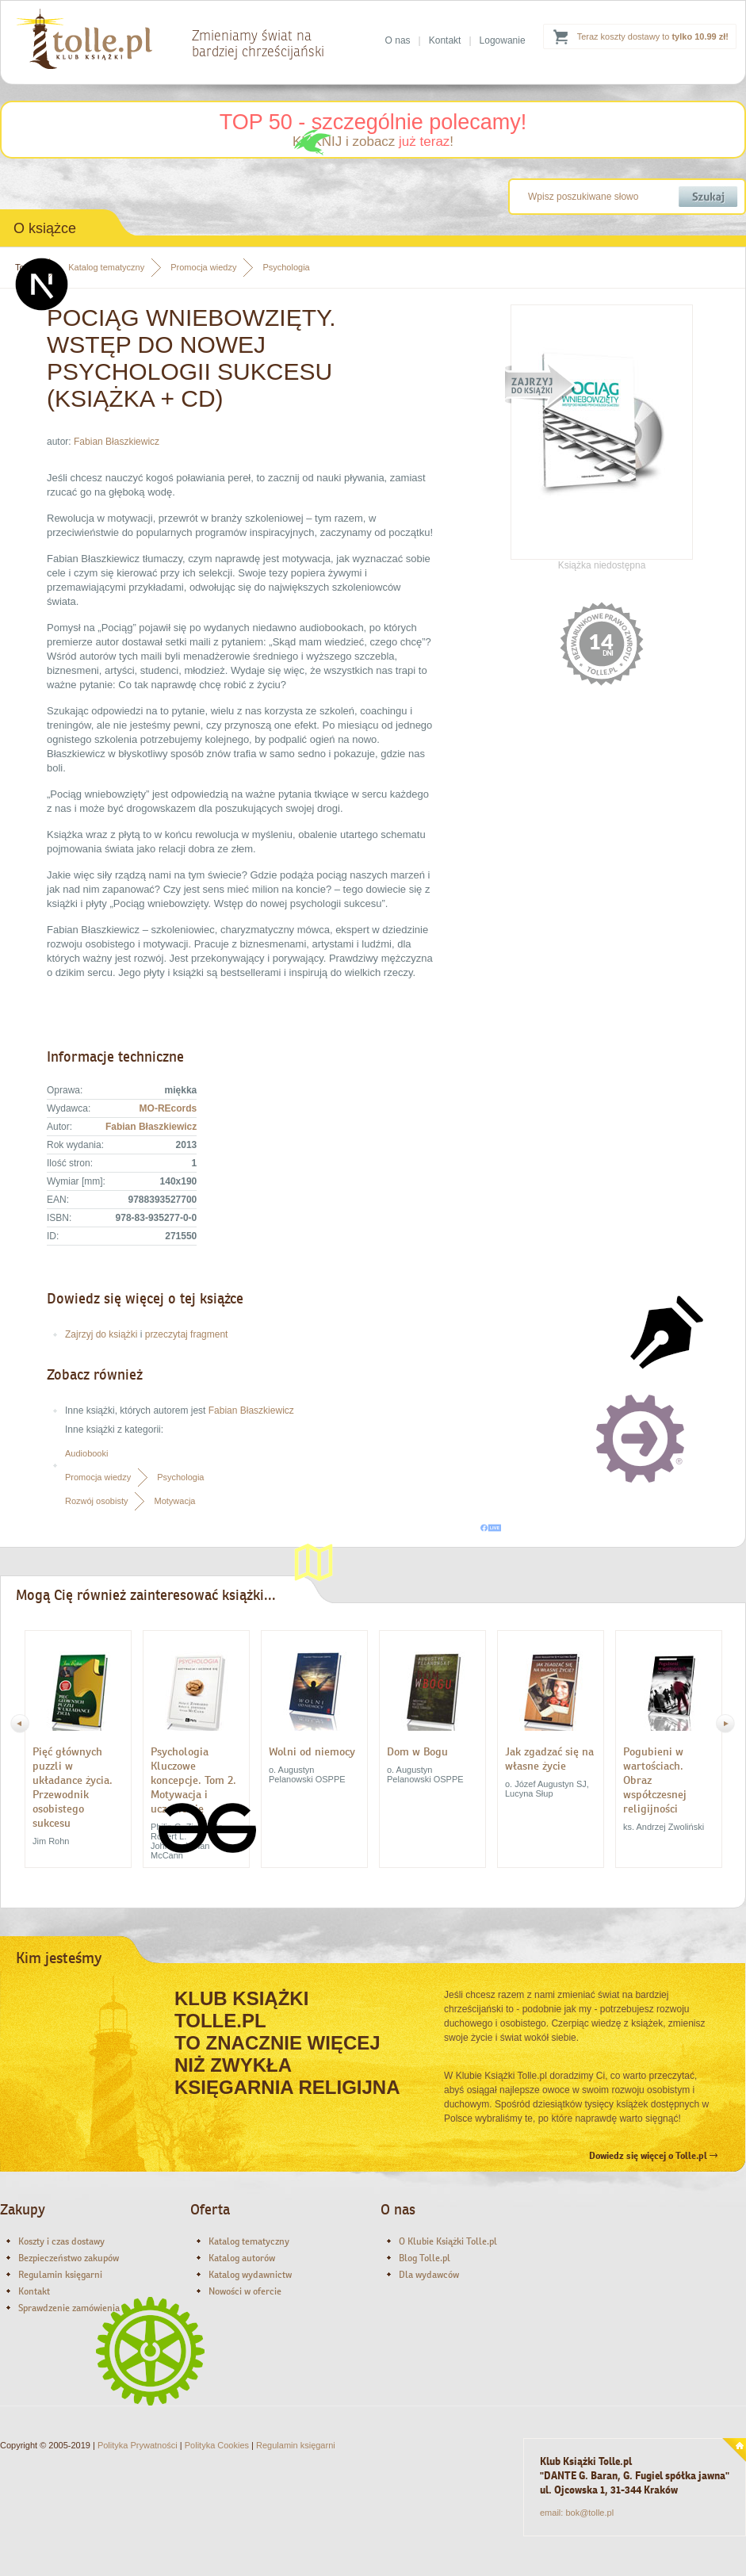 The image size is (746, 2576). What do you see at coordinates (313, 1562) in the screenshot?
I see `view map or navigation` at bounding box center [313, 1562].